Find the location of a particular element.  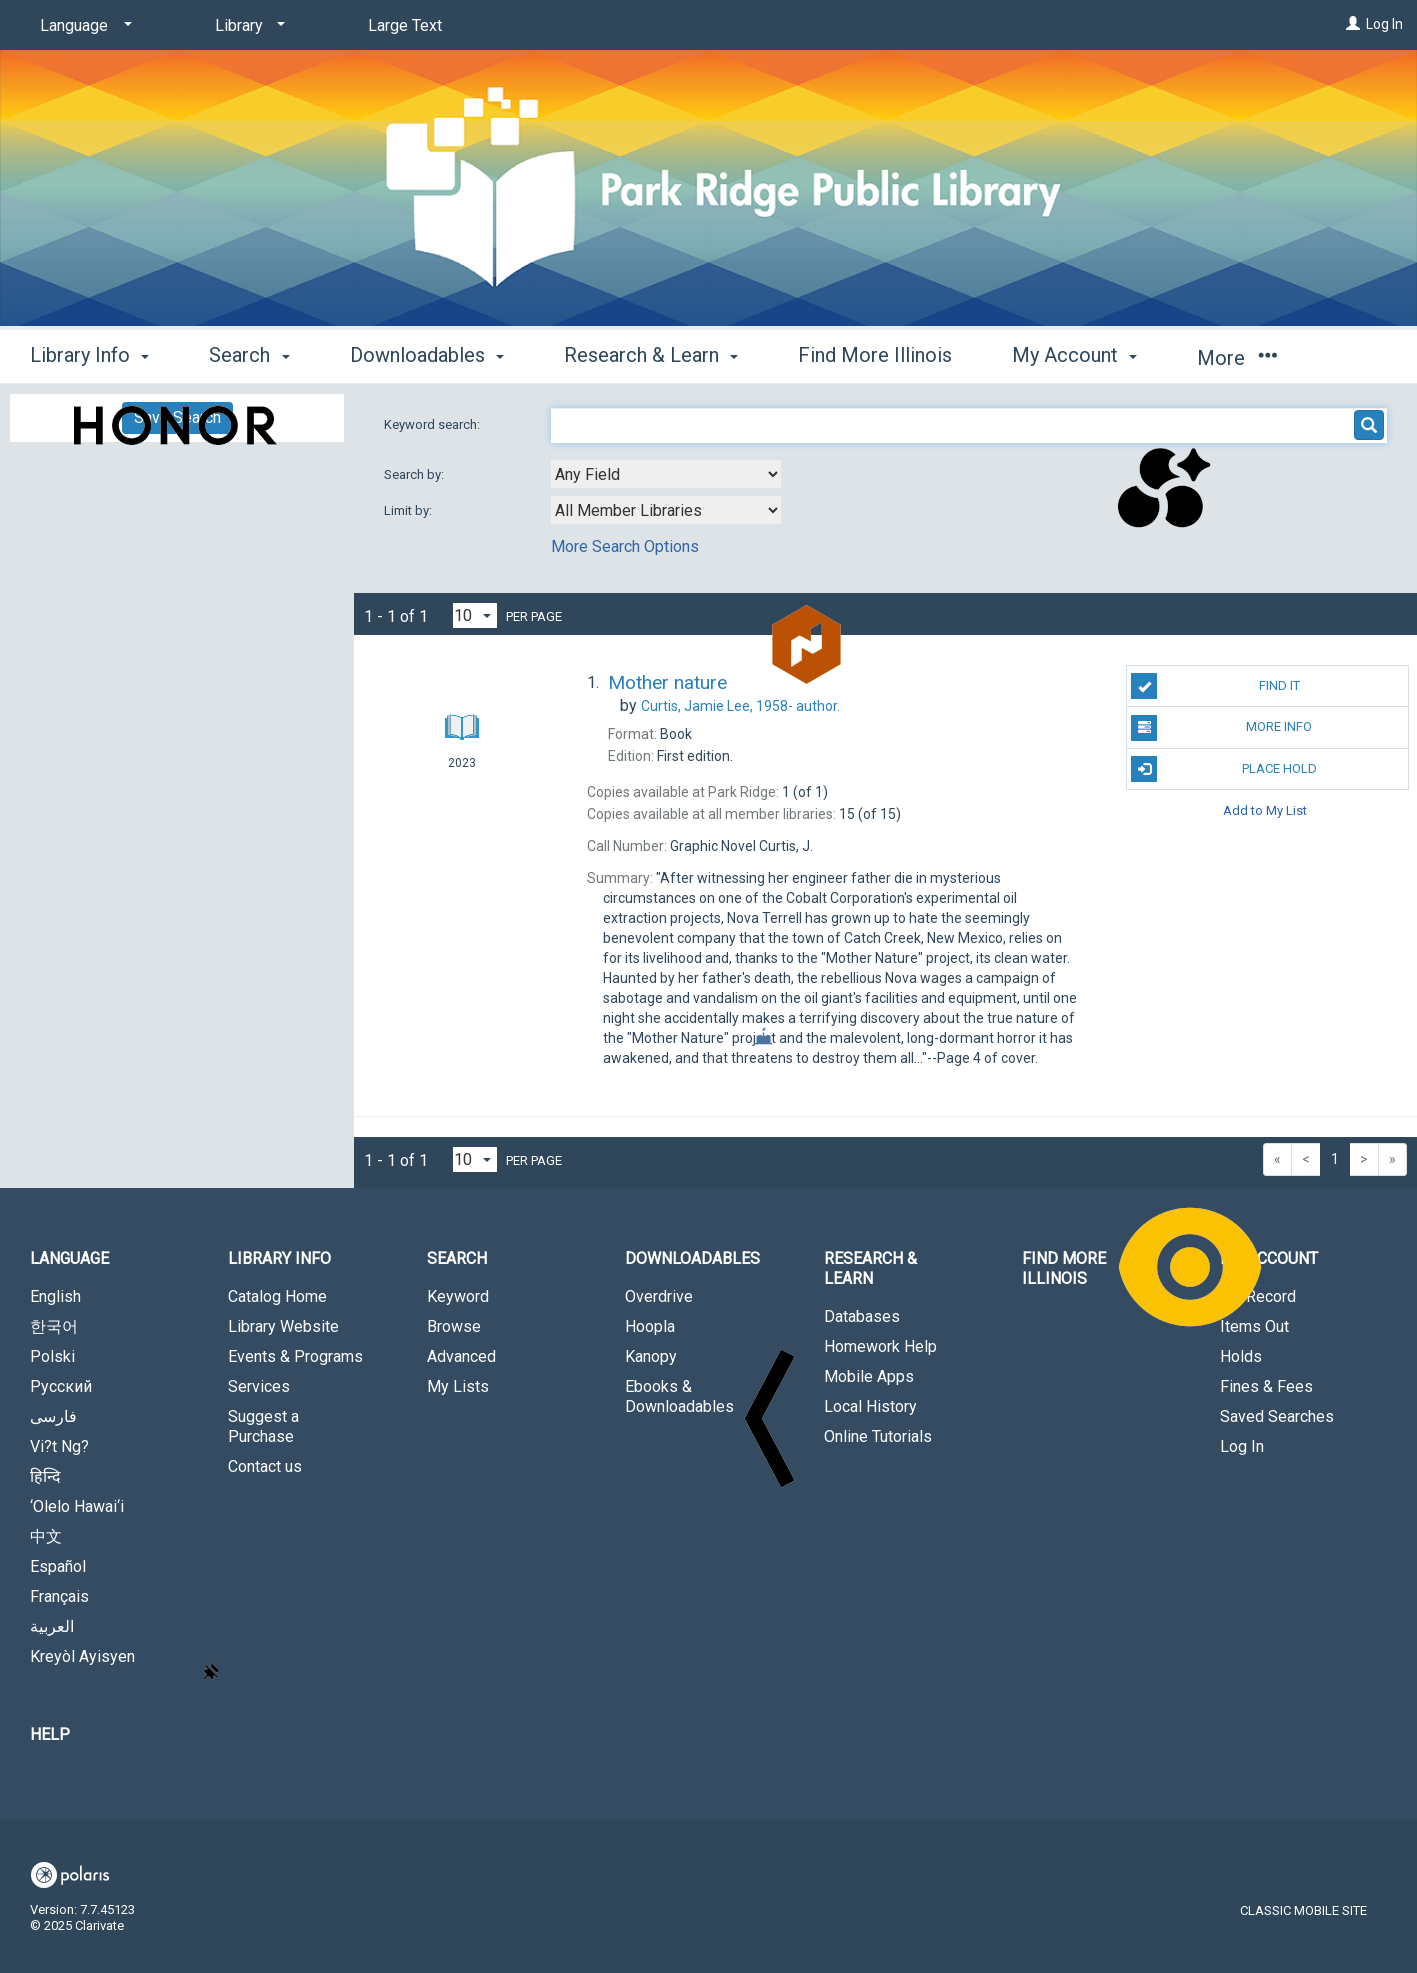

view or preview content is located at coordinates (1190, 1267).